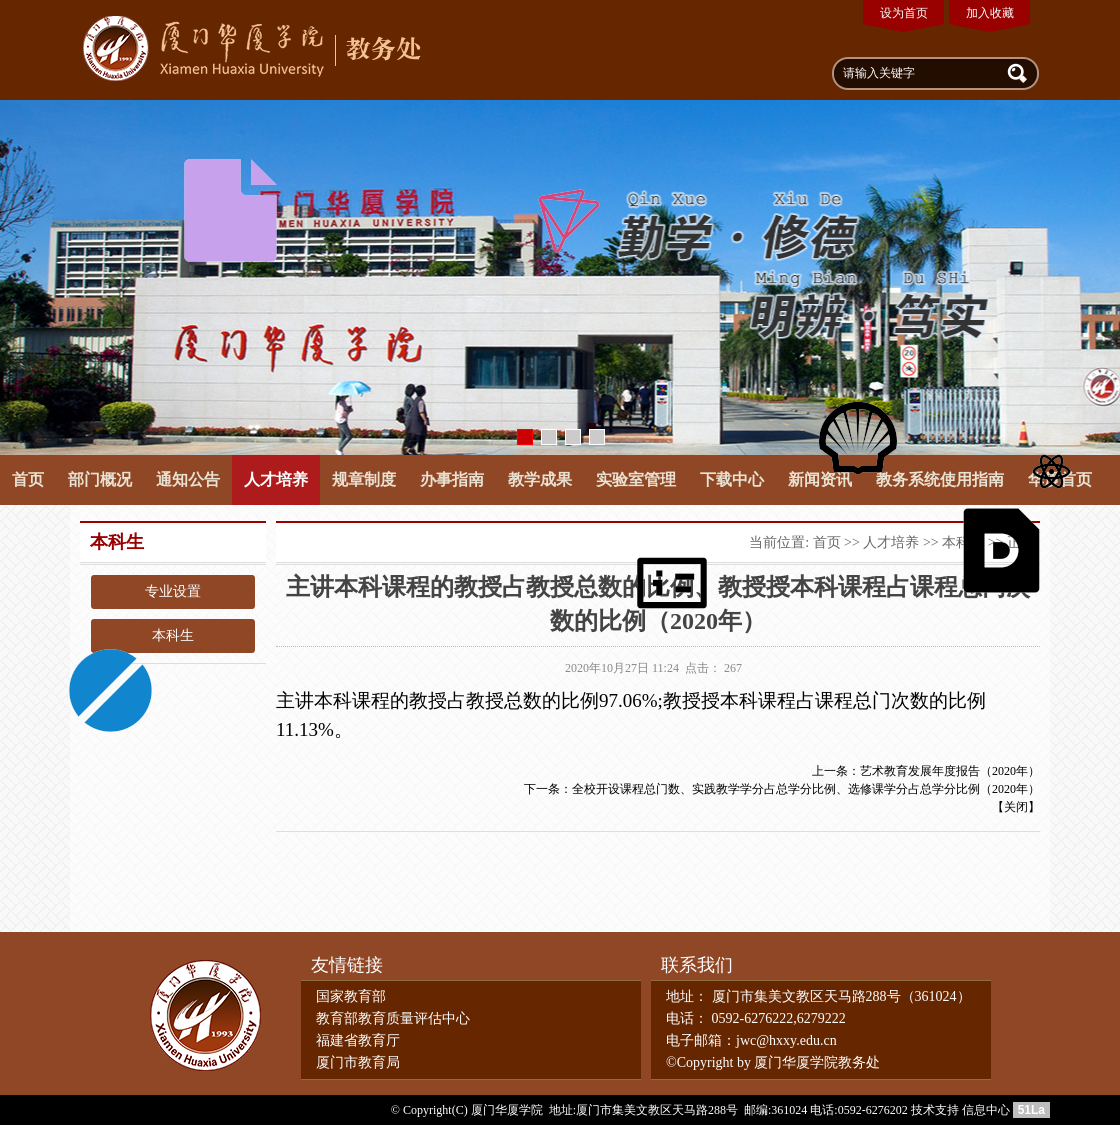 Image resolution: width=1120 pixels, height=1125 pixels. Describe the element at coordinates (858, 438) in the screenshot. I see `shell oil company logo` at that location.